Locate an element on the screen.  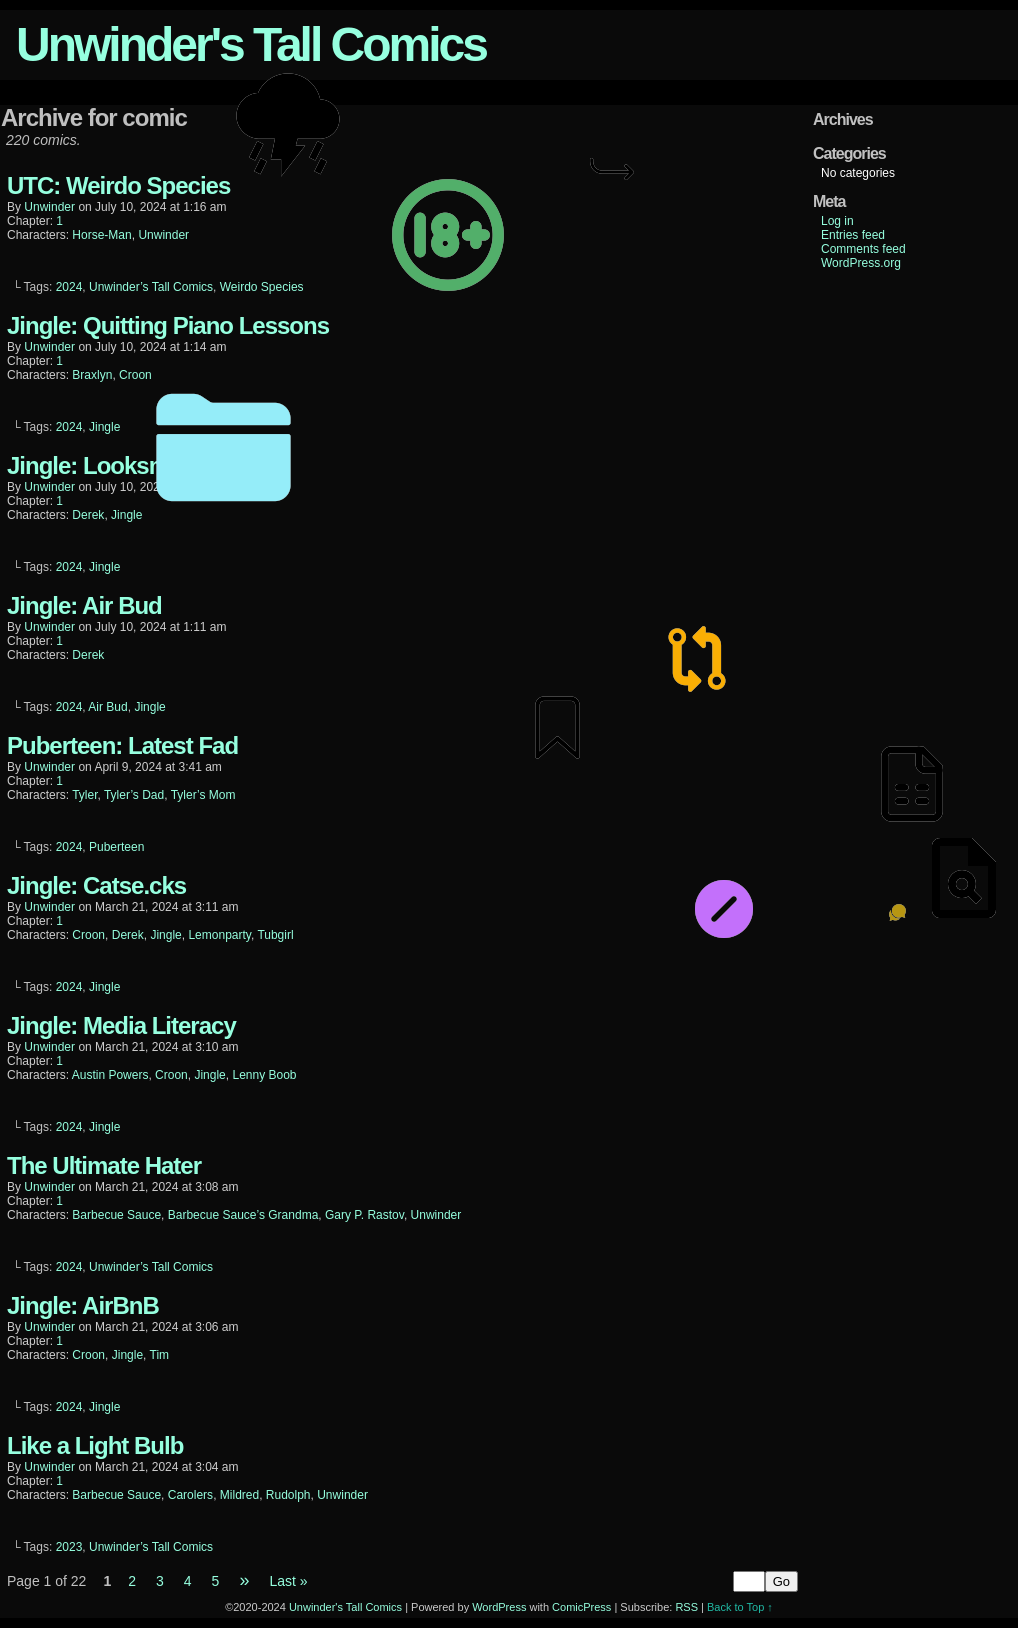
open a spreadsheet file is located at coordinates (912, 784).